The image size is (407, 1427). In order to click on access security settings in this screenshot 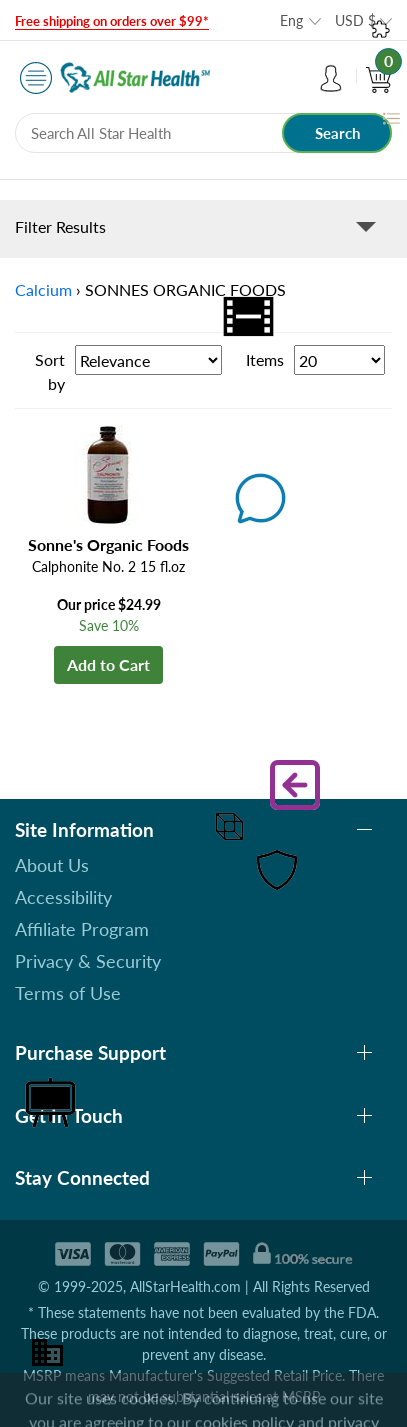, I will do `click(277, 870)`.